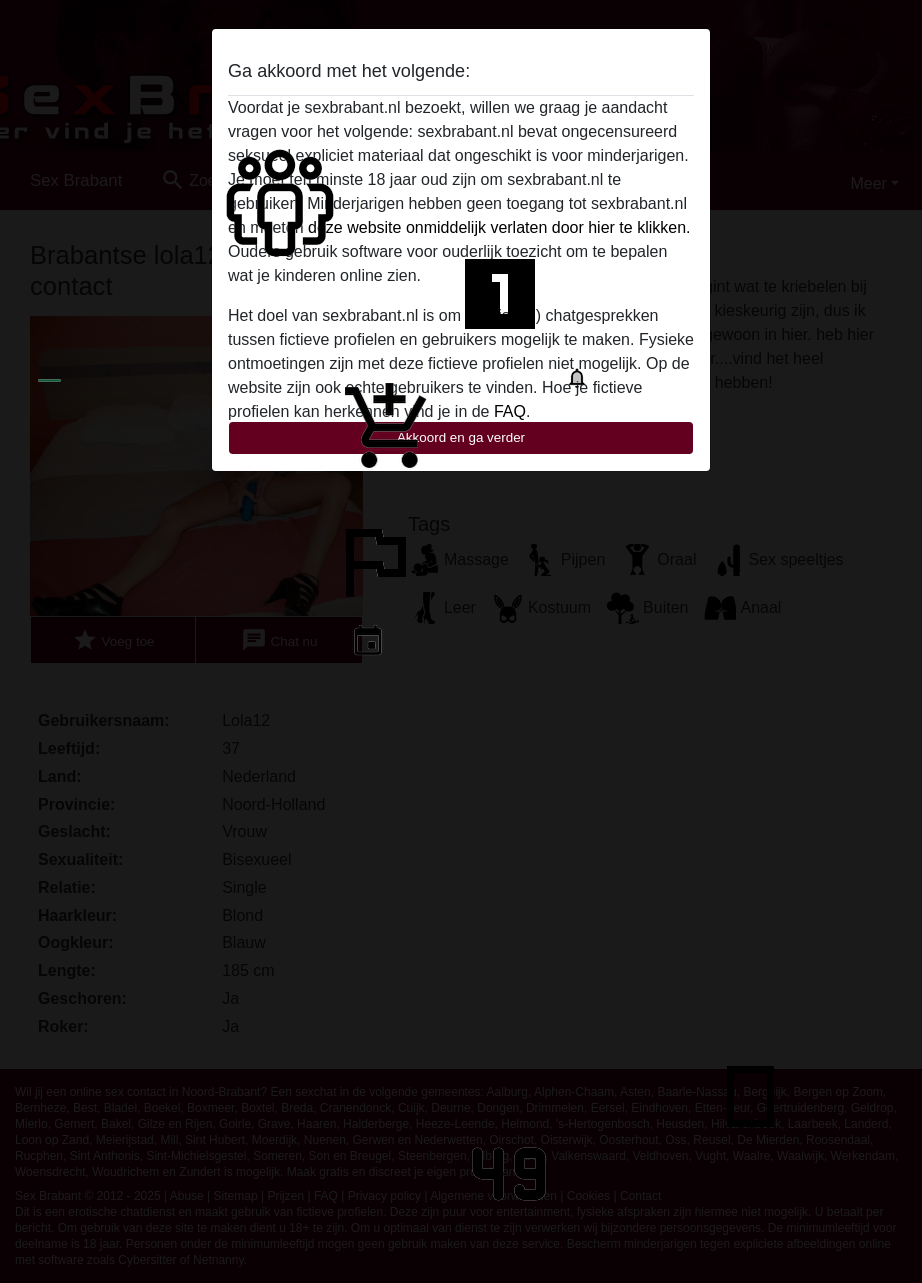 The image size is (922, 1283). Describe the element at coordinates (389, 427) in the screenshot. I see `add item to shopping cart` at that location.